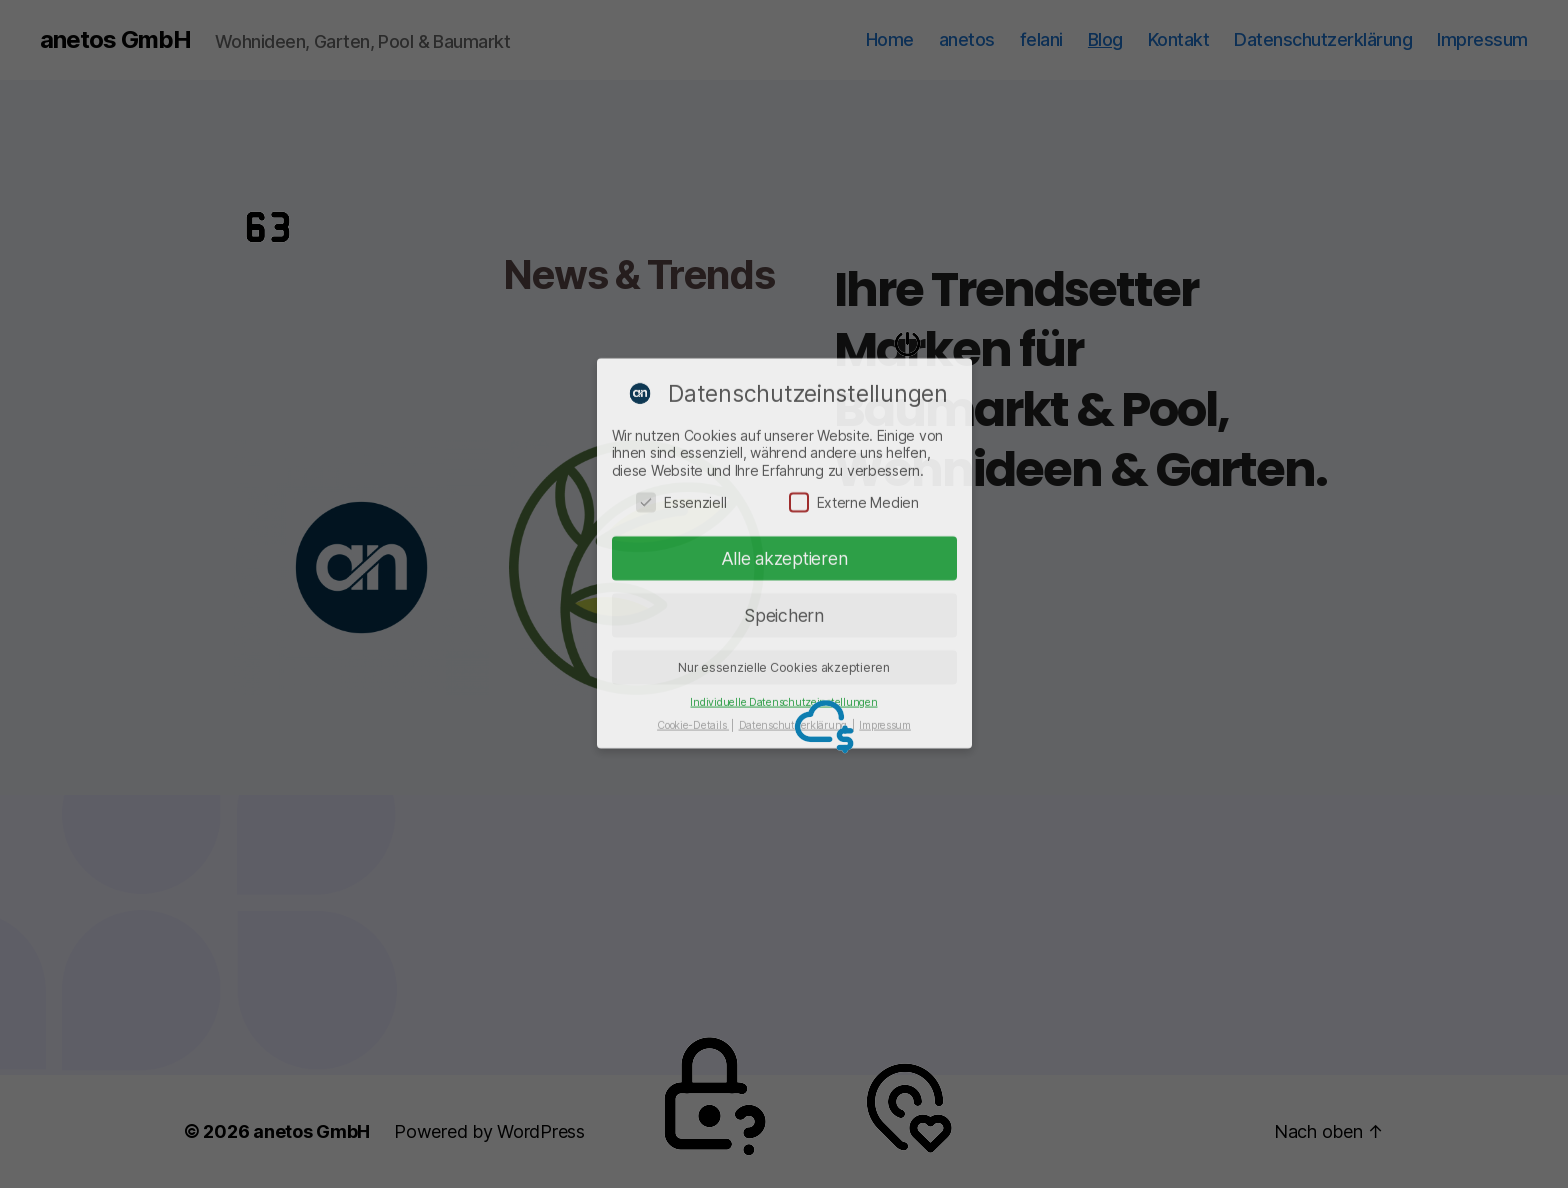 Image resolution: width=1568 pixels, height=1188 pixels. Describe the element at coordinates (907, 343) in the screenshot. I see `turn device on or off` at that location.